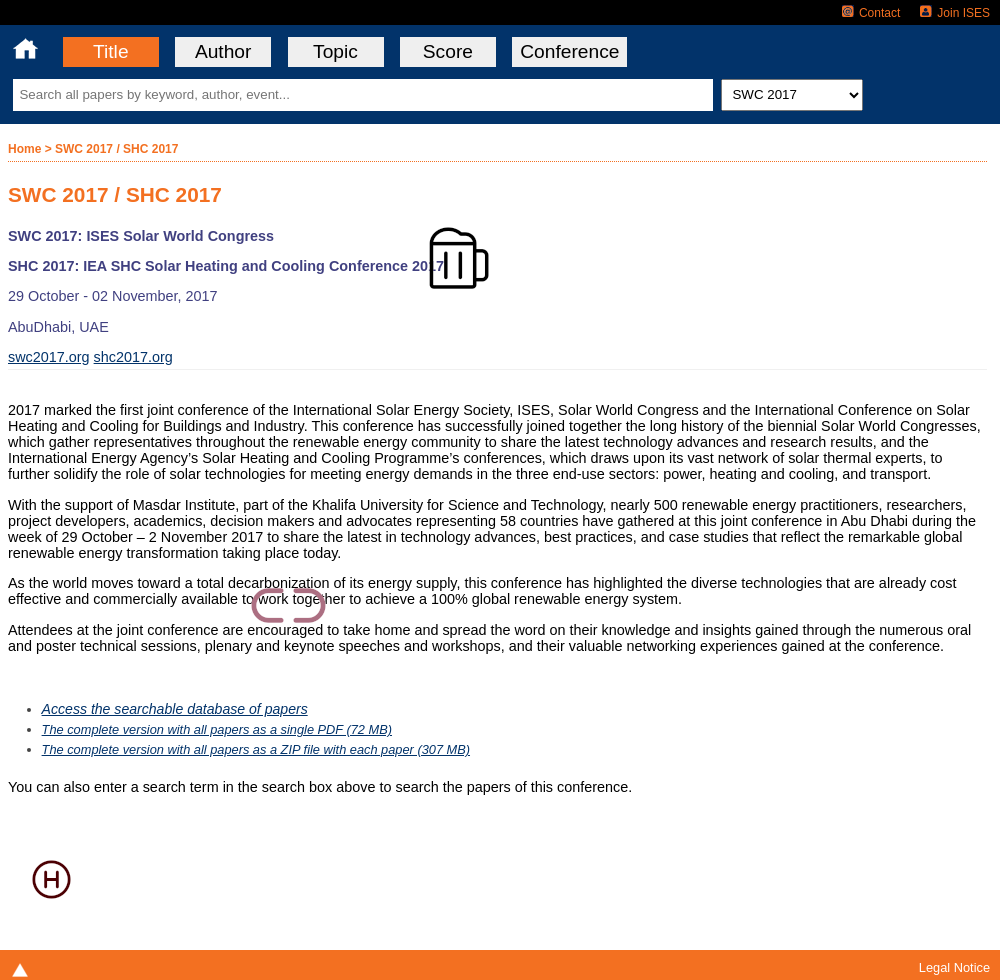  I want to click on view nearby bars or breweries, so click(455, 260).